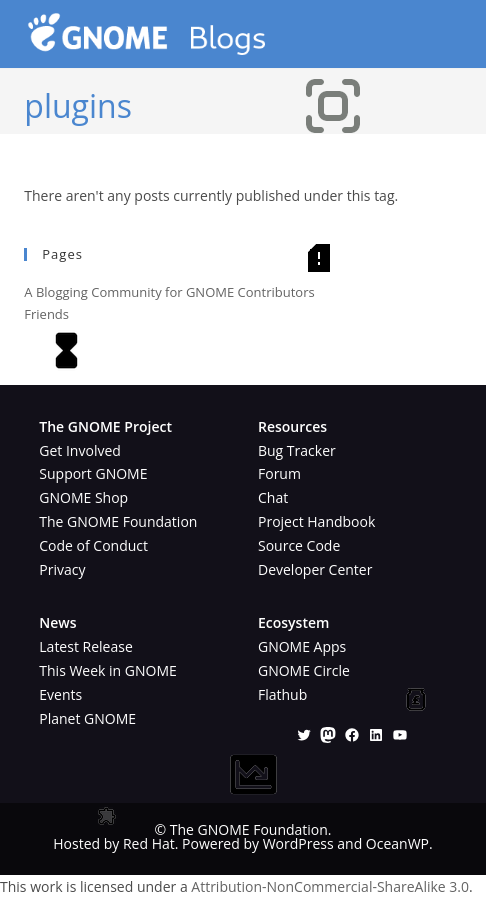  I want to click on access browser extensions or add-ons, so click(107, 815).